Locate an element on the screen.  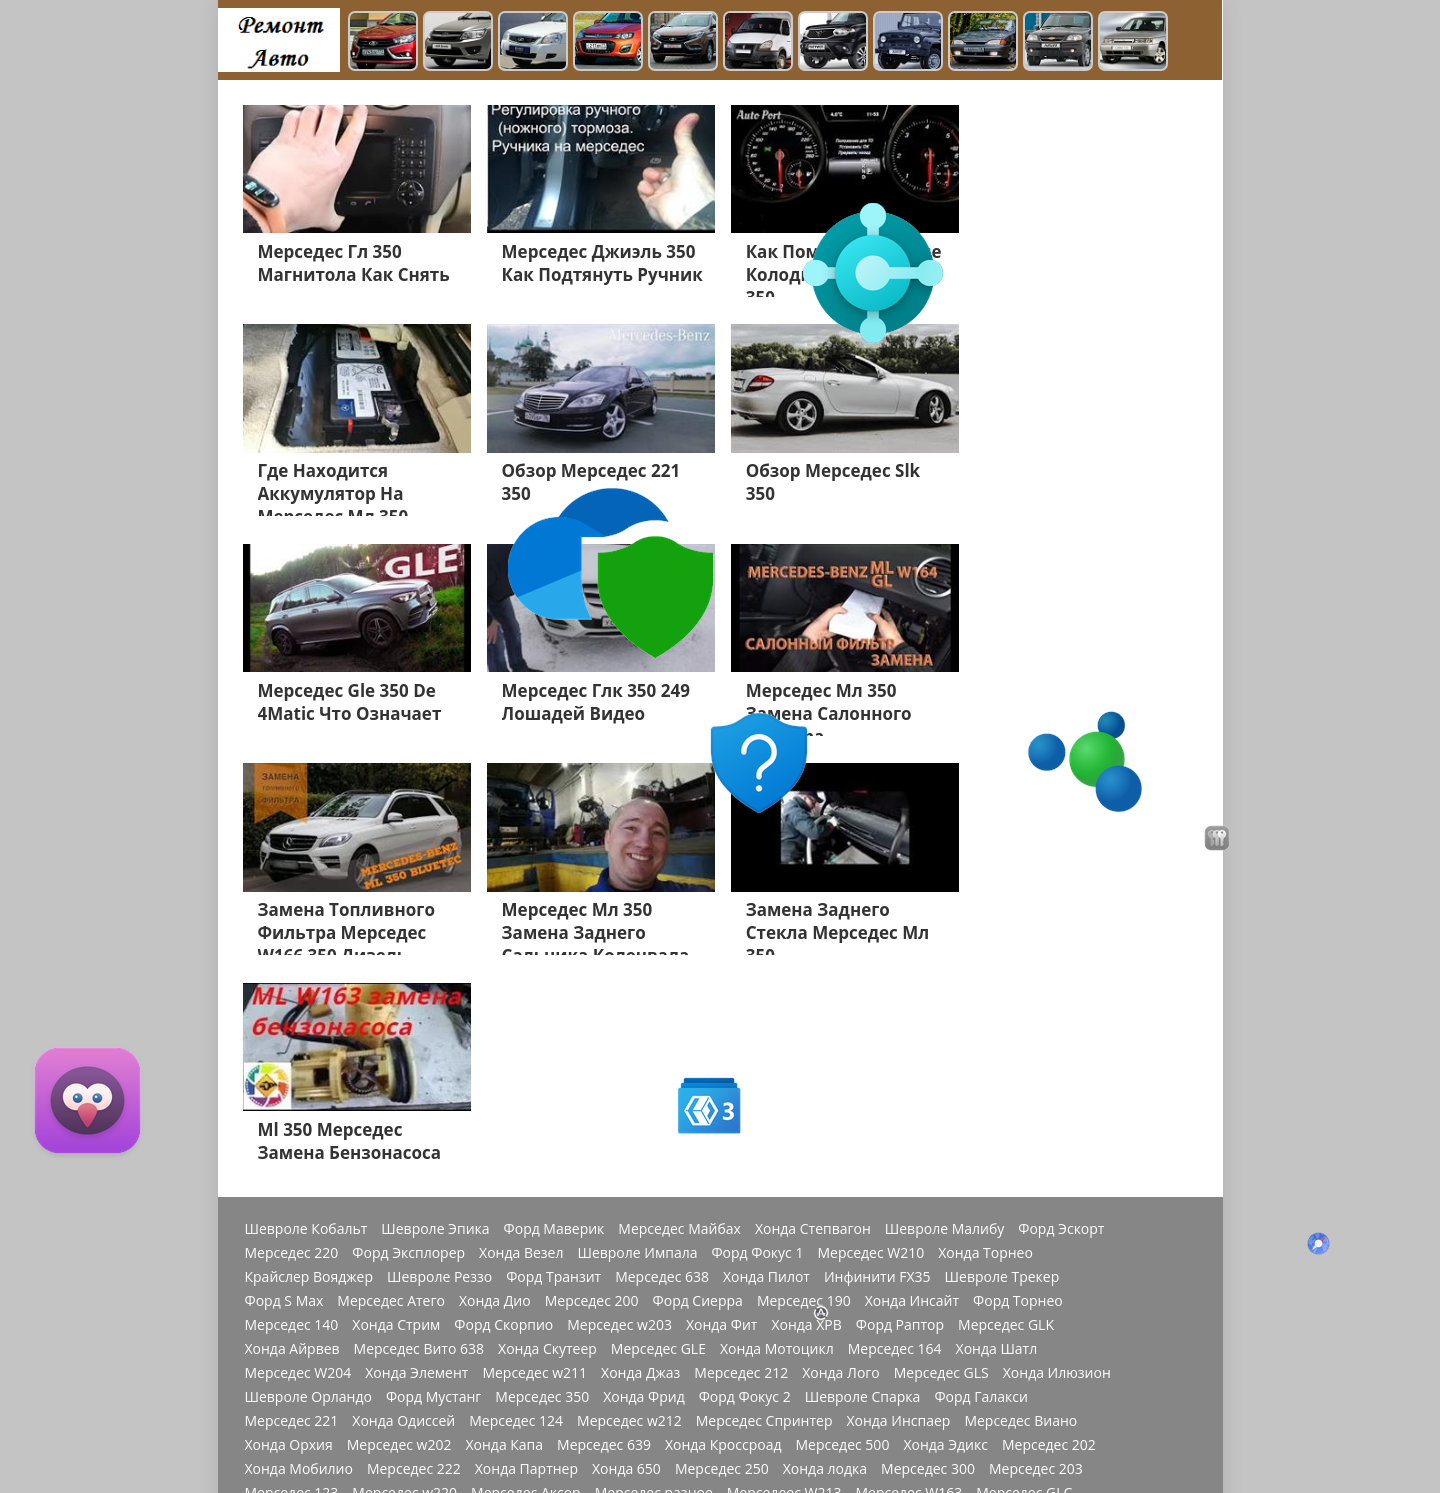
OneDrive file protected by cloud security is located at coordinates (610, 555).